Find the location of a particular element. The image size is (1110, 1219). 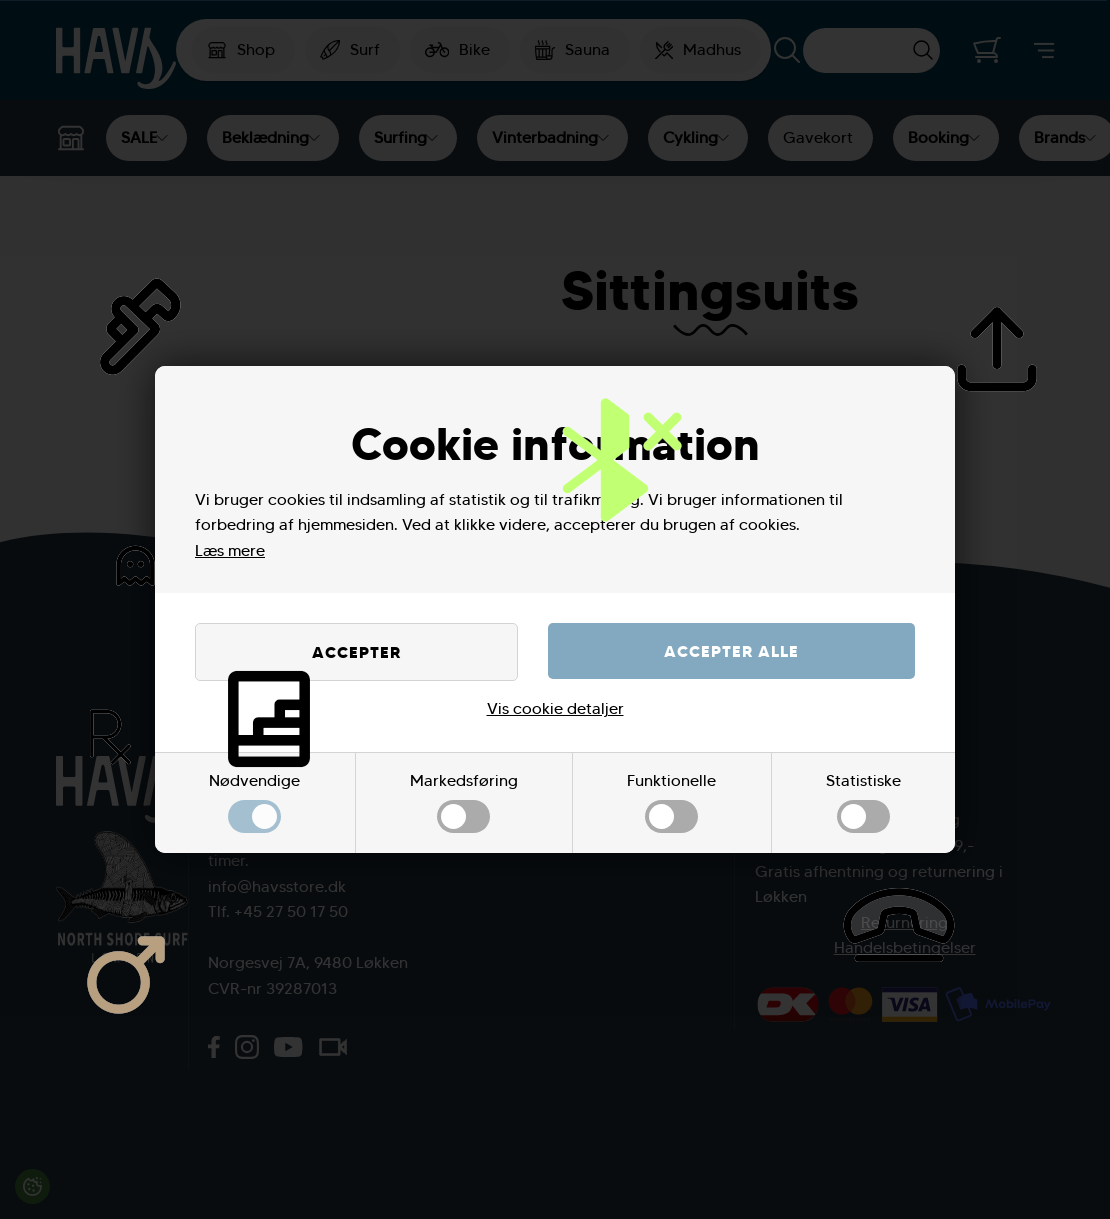

indicates stairs or stairway access is located at coordinates (269, 719).